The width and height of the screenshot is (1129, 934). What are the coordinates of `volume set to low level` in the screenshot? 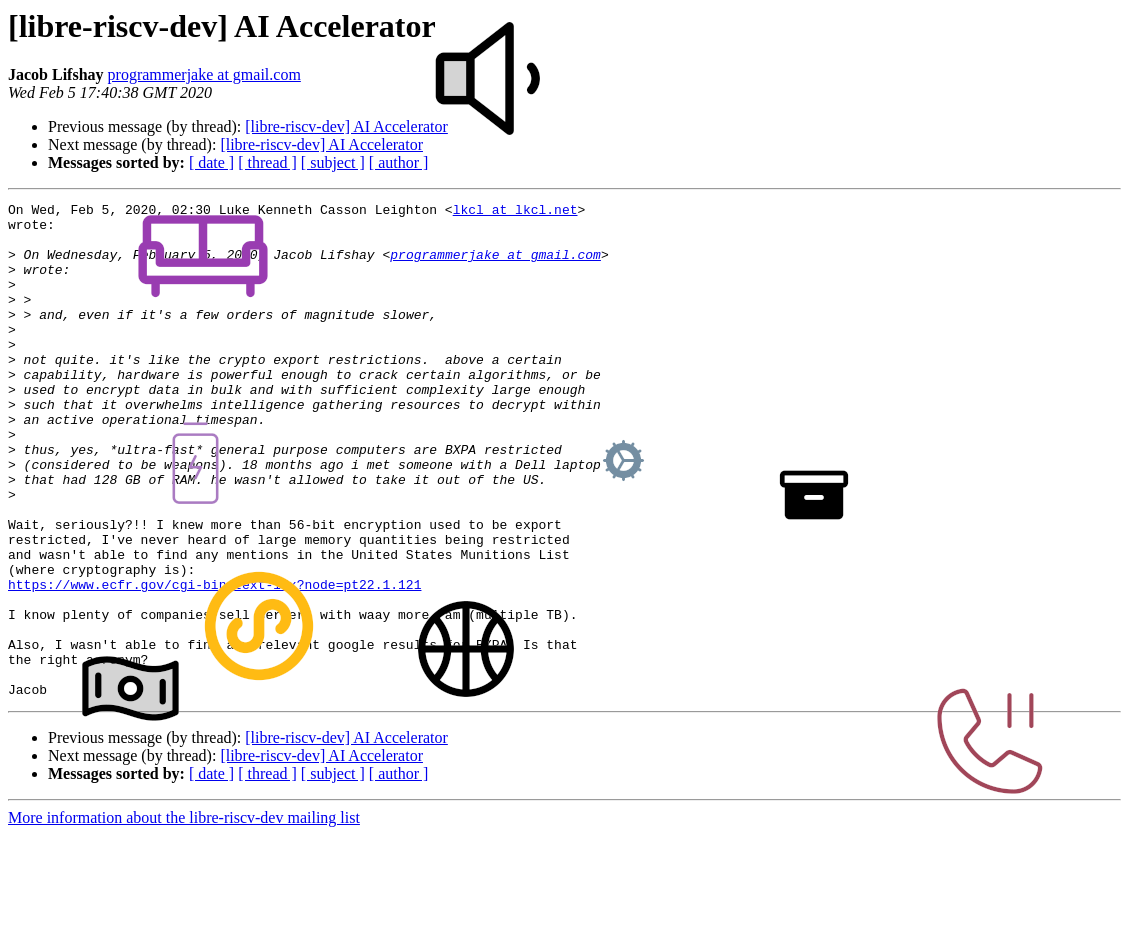 It's located at (496, 78).